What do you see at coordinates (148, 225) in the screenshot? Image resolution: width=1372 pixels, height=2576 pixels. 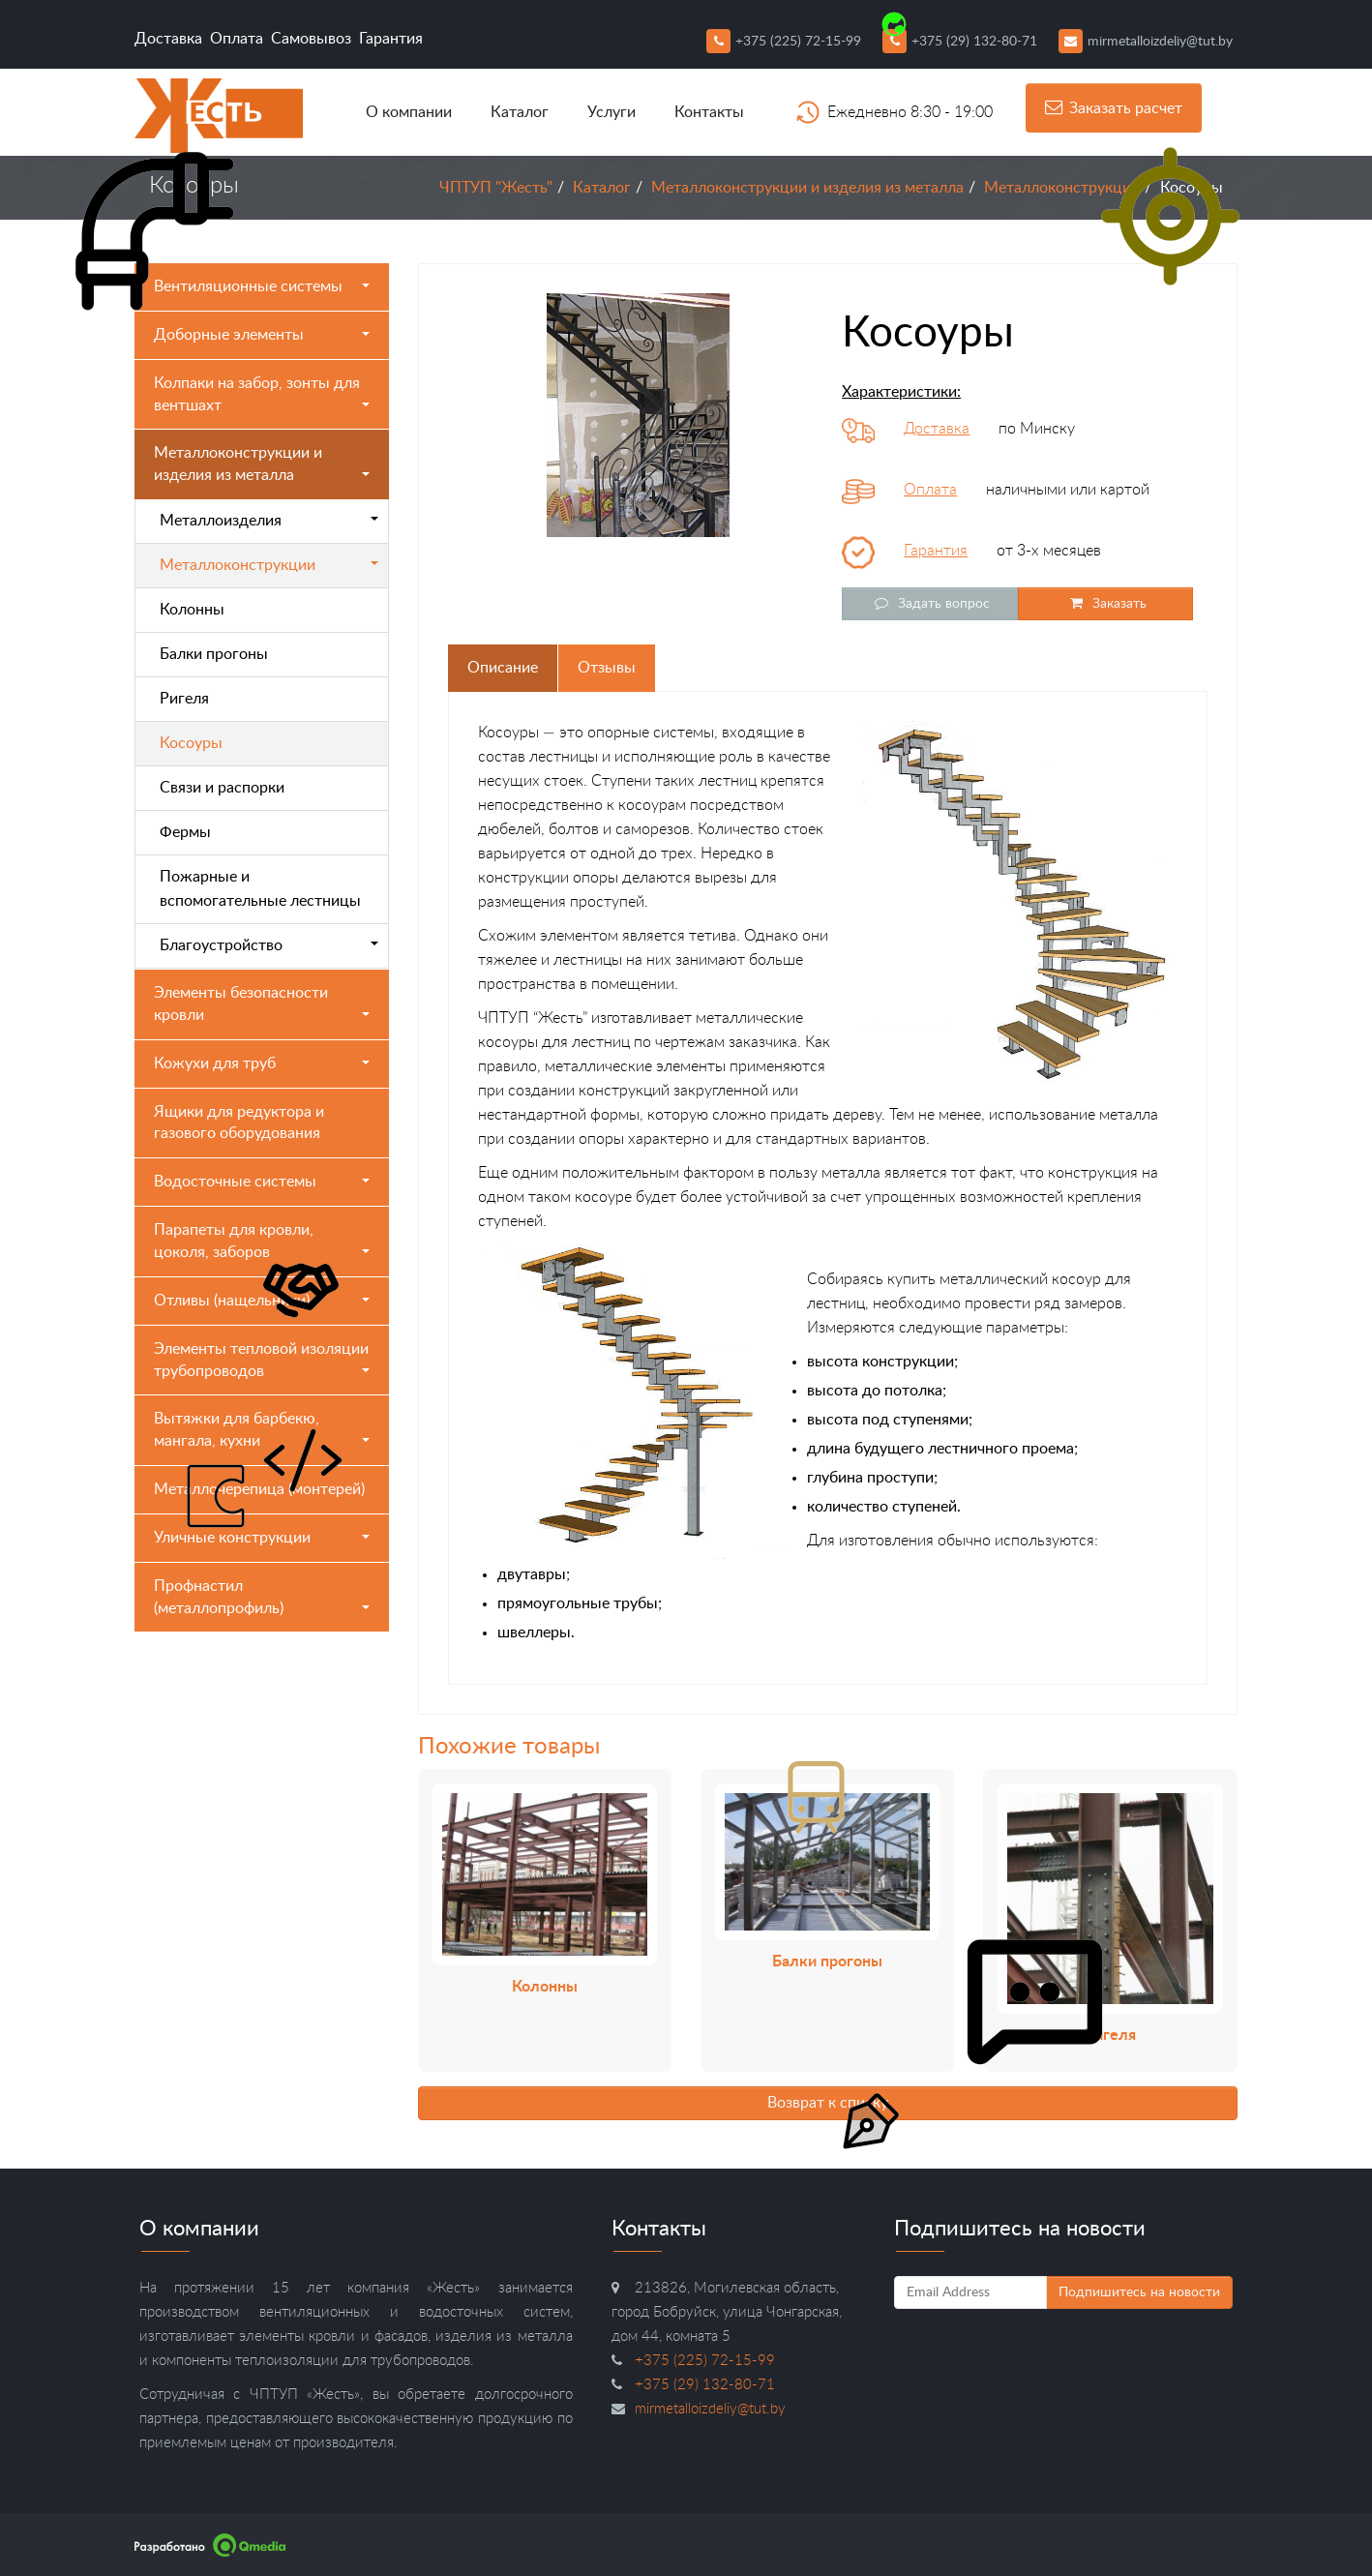 I see `plumbing or pipe system settings` at bounding box center [148, 225].